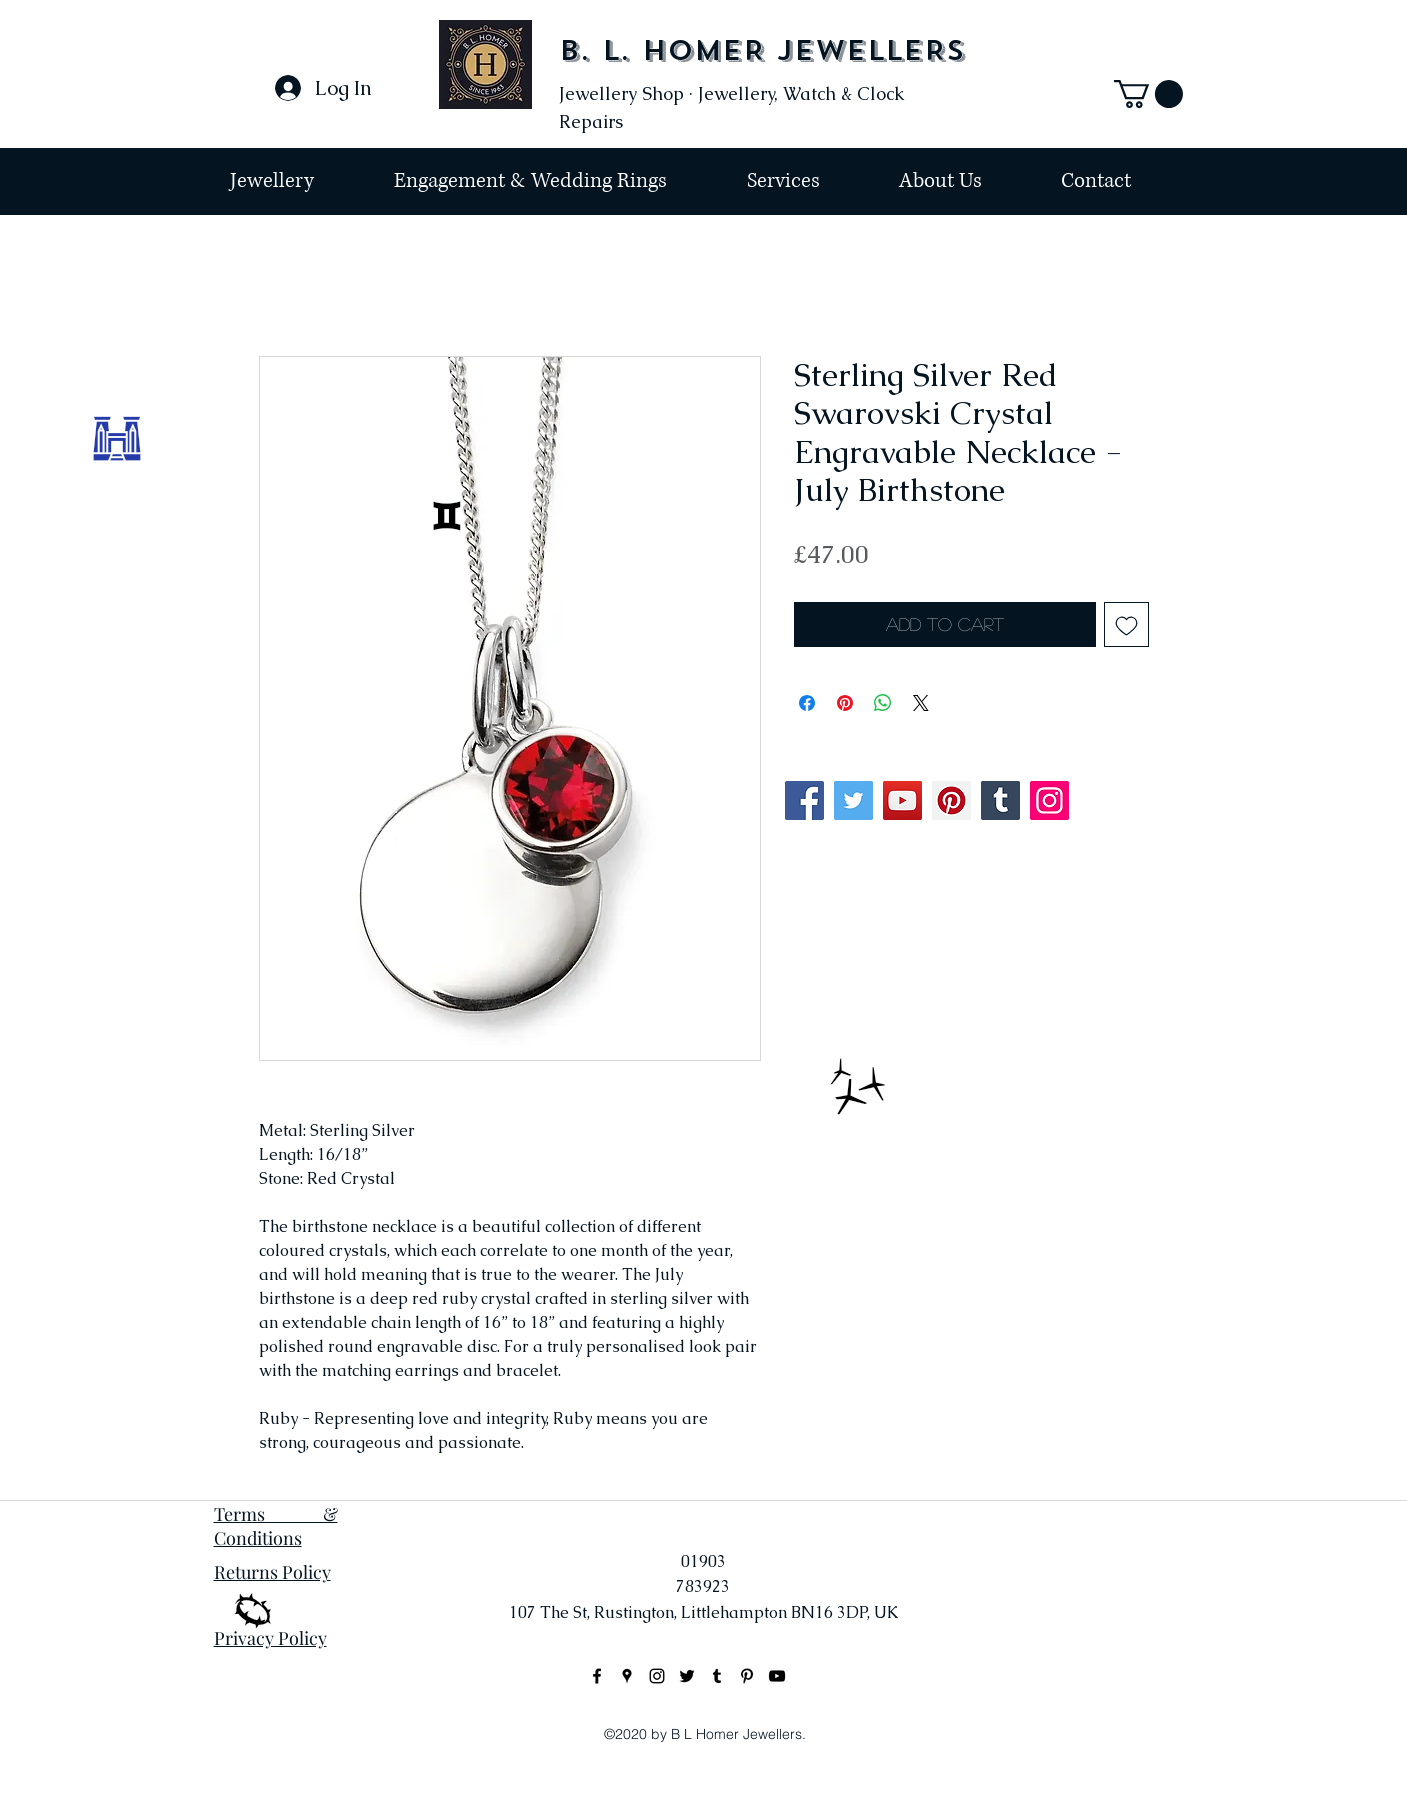 This screenshot has height=1808, width=1407. Describe the element at coordinates (252, 1610) in the screenshot. I see `indicates a religious or Easter-themed game element` at that location.